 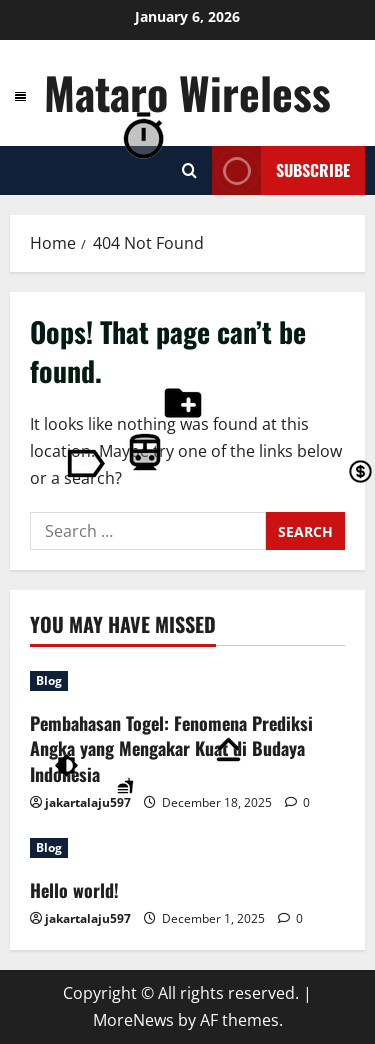 I want to click on adjust display brightness settings, so click(x=66, y=765).